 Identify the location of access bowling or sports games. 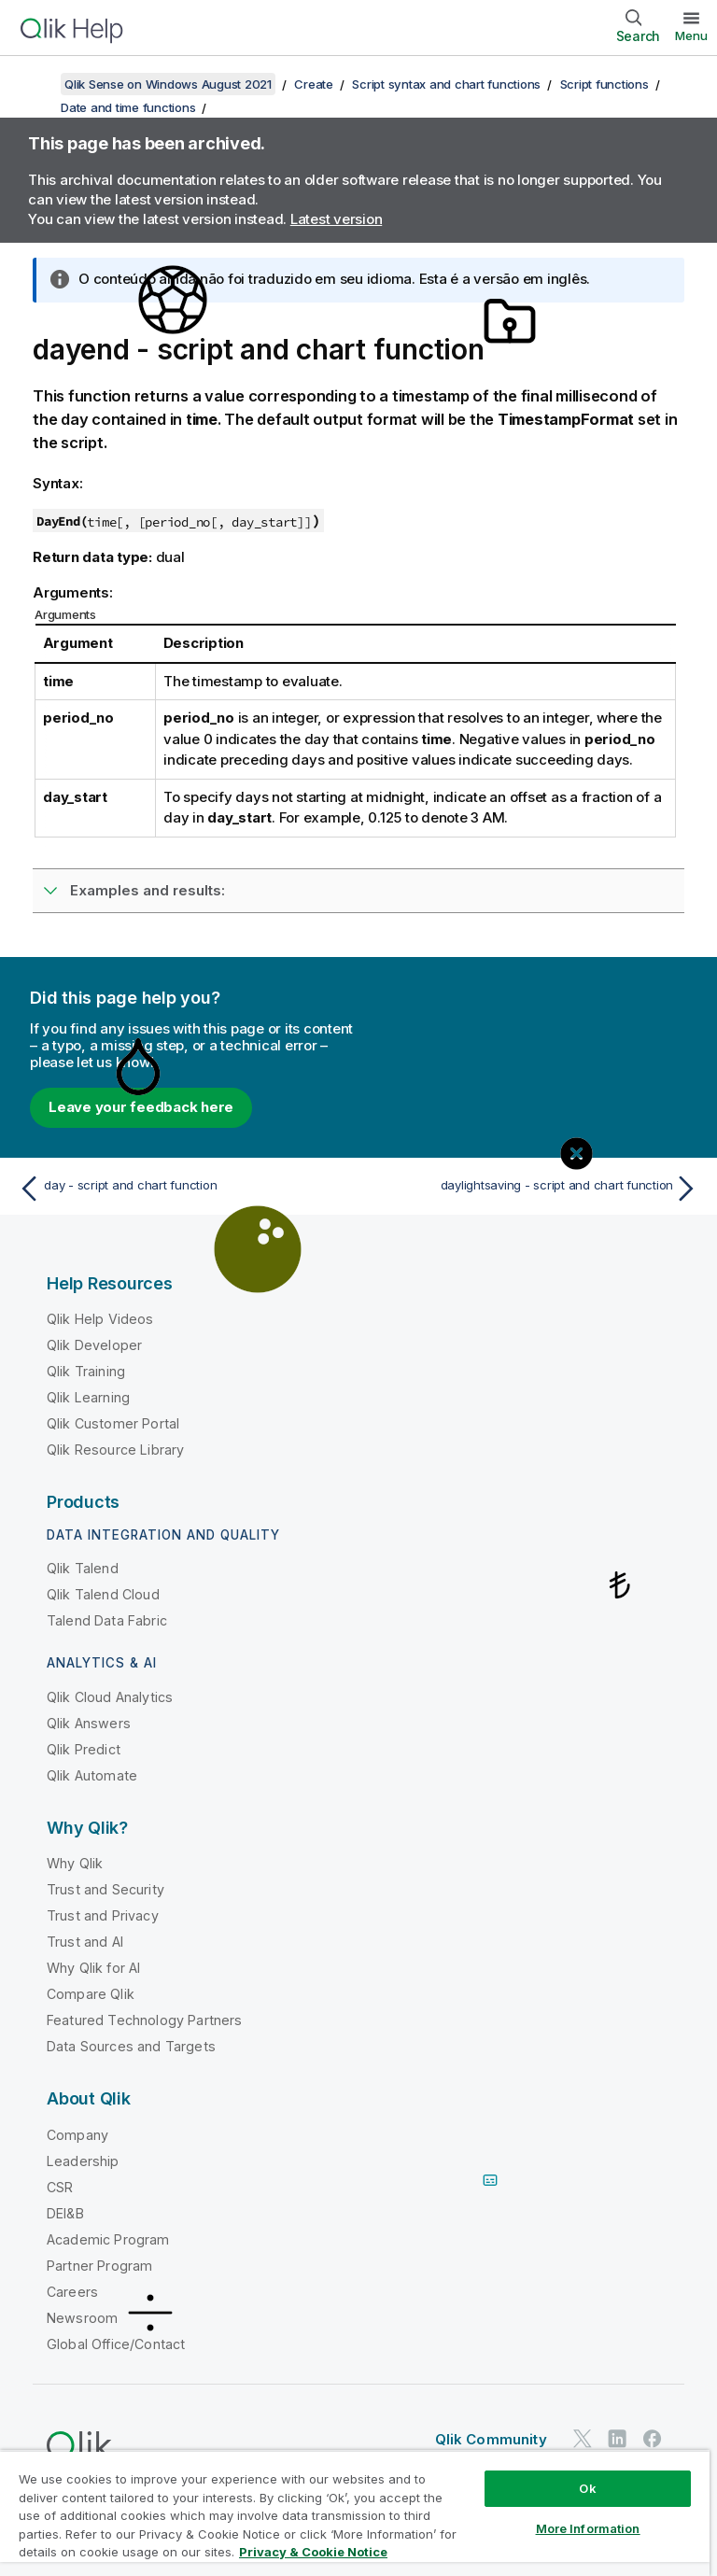
(258, 1249).